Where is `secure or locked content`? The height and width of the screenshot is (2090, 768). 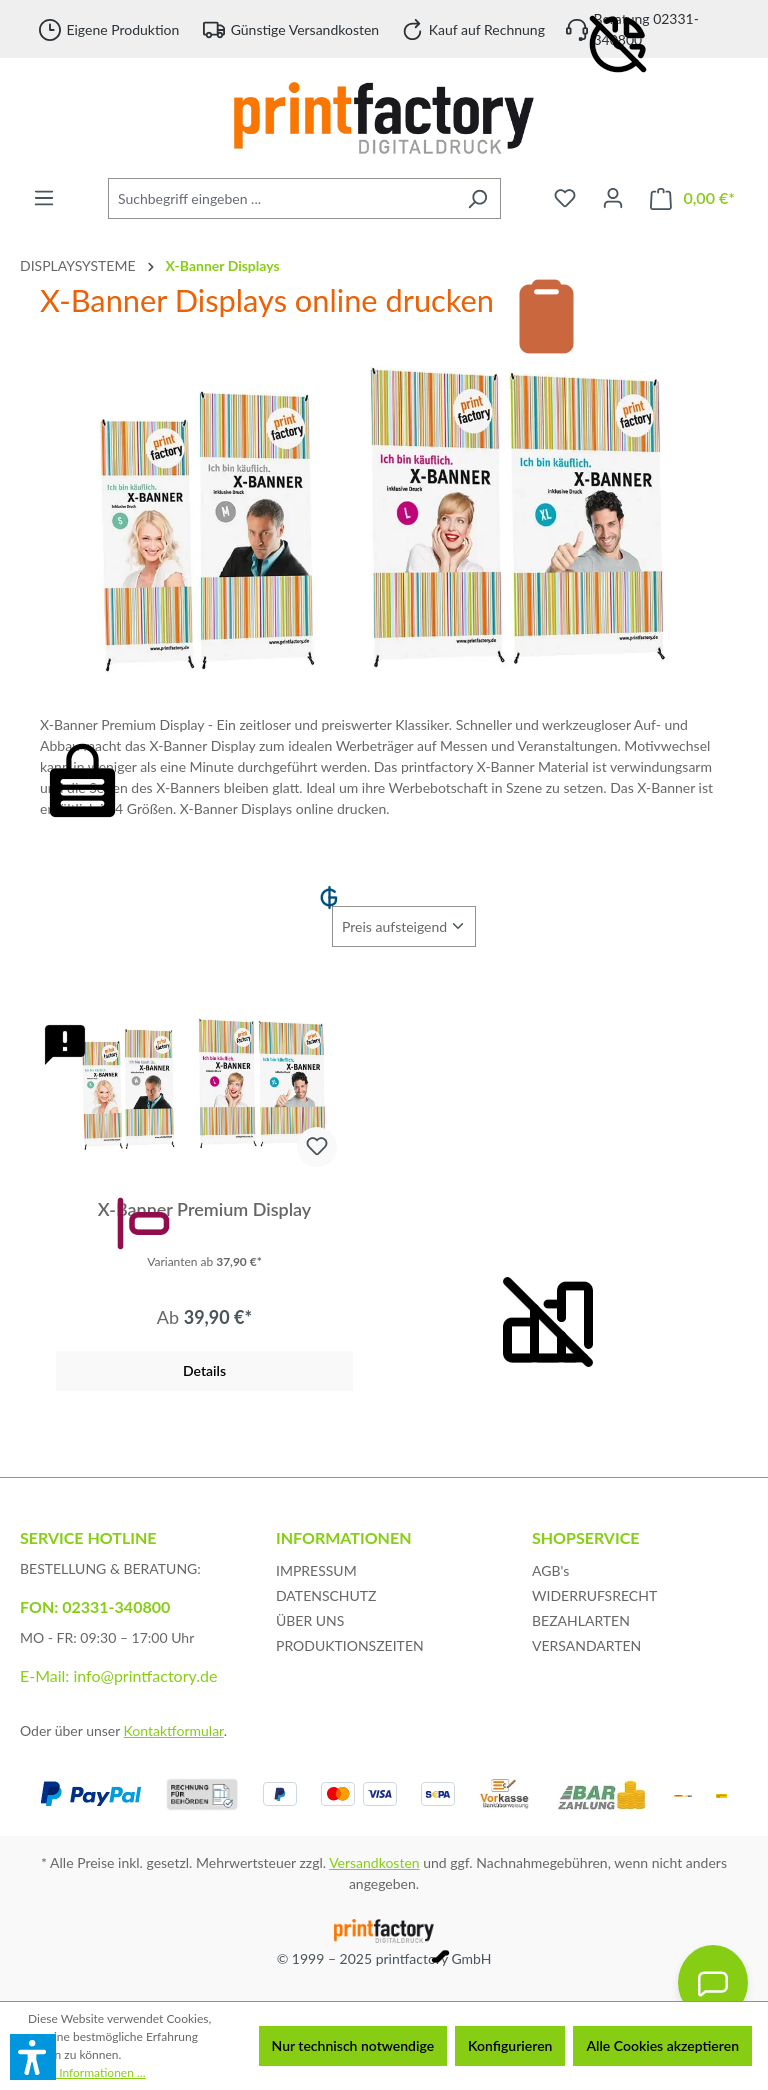 secure or locked content is located at coordinates (82, 784).